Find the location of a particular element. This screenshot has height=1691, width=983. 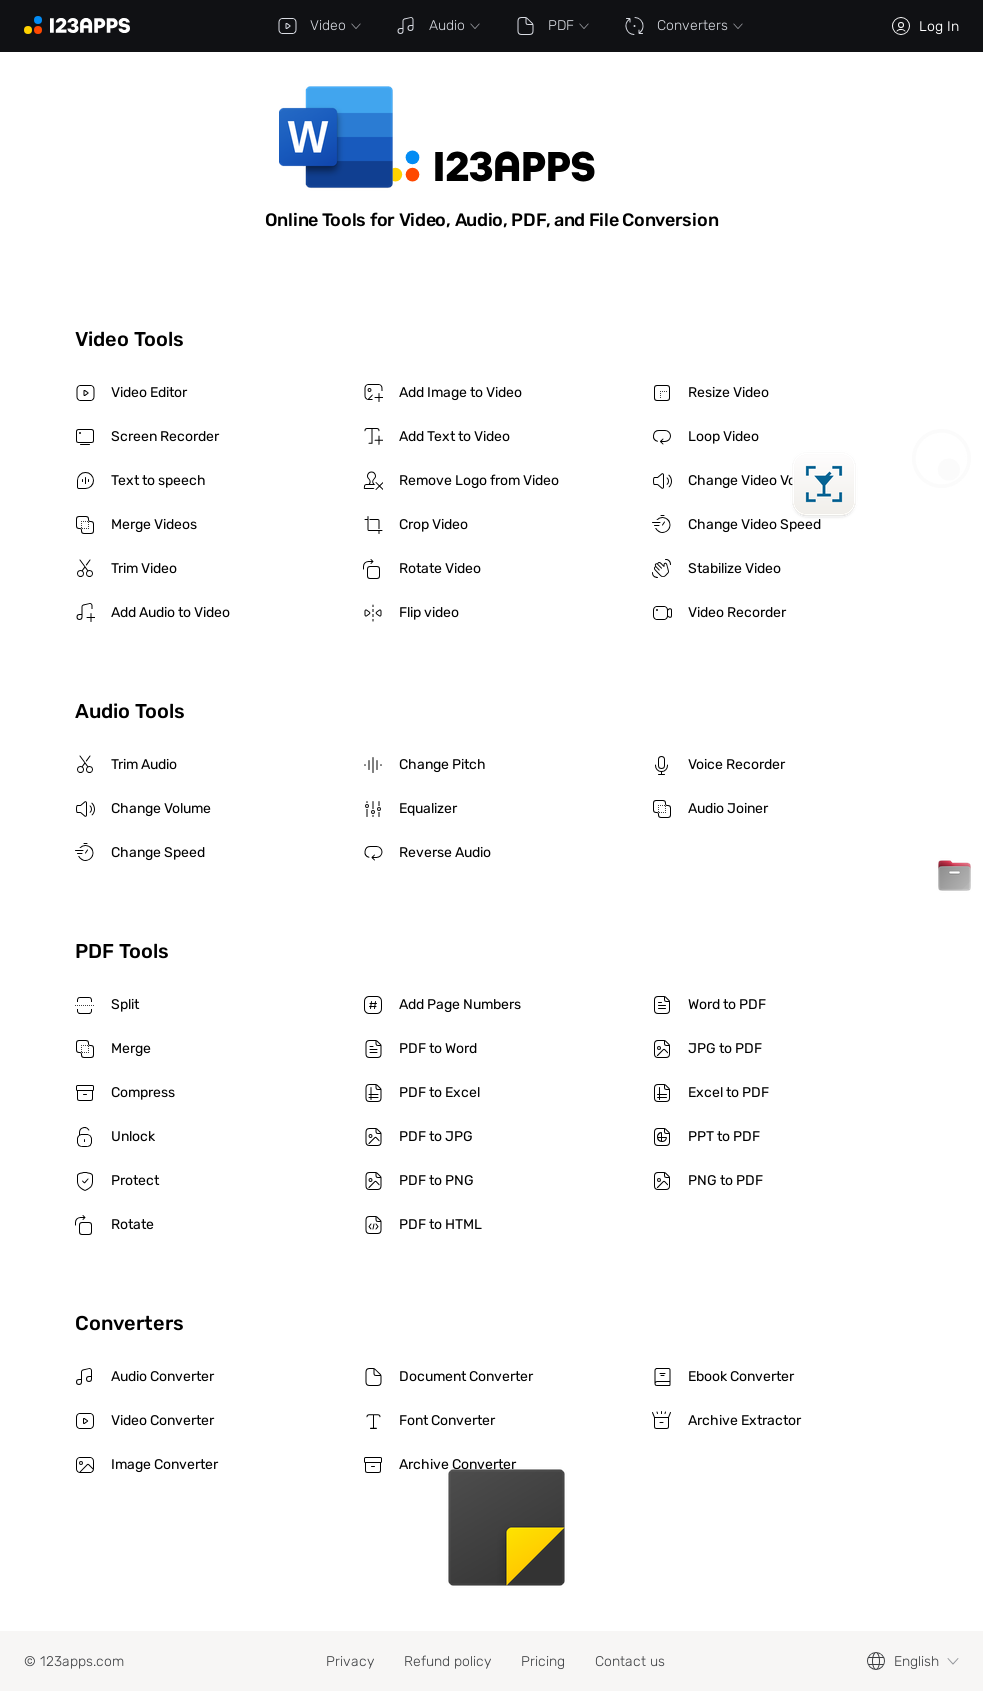

open file manager application is located at coordinates (954, 875).